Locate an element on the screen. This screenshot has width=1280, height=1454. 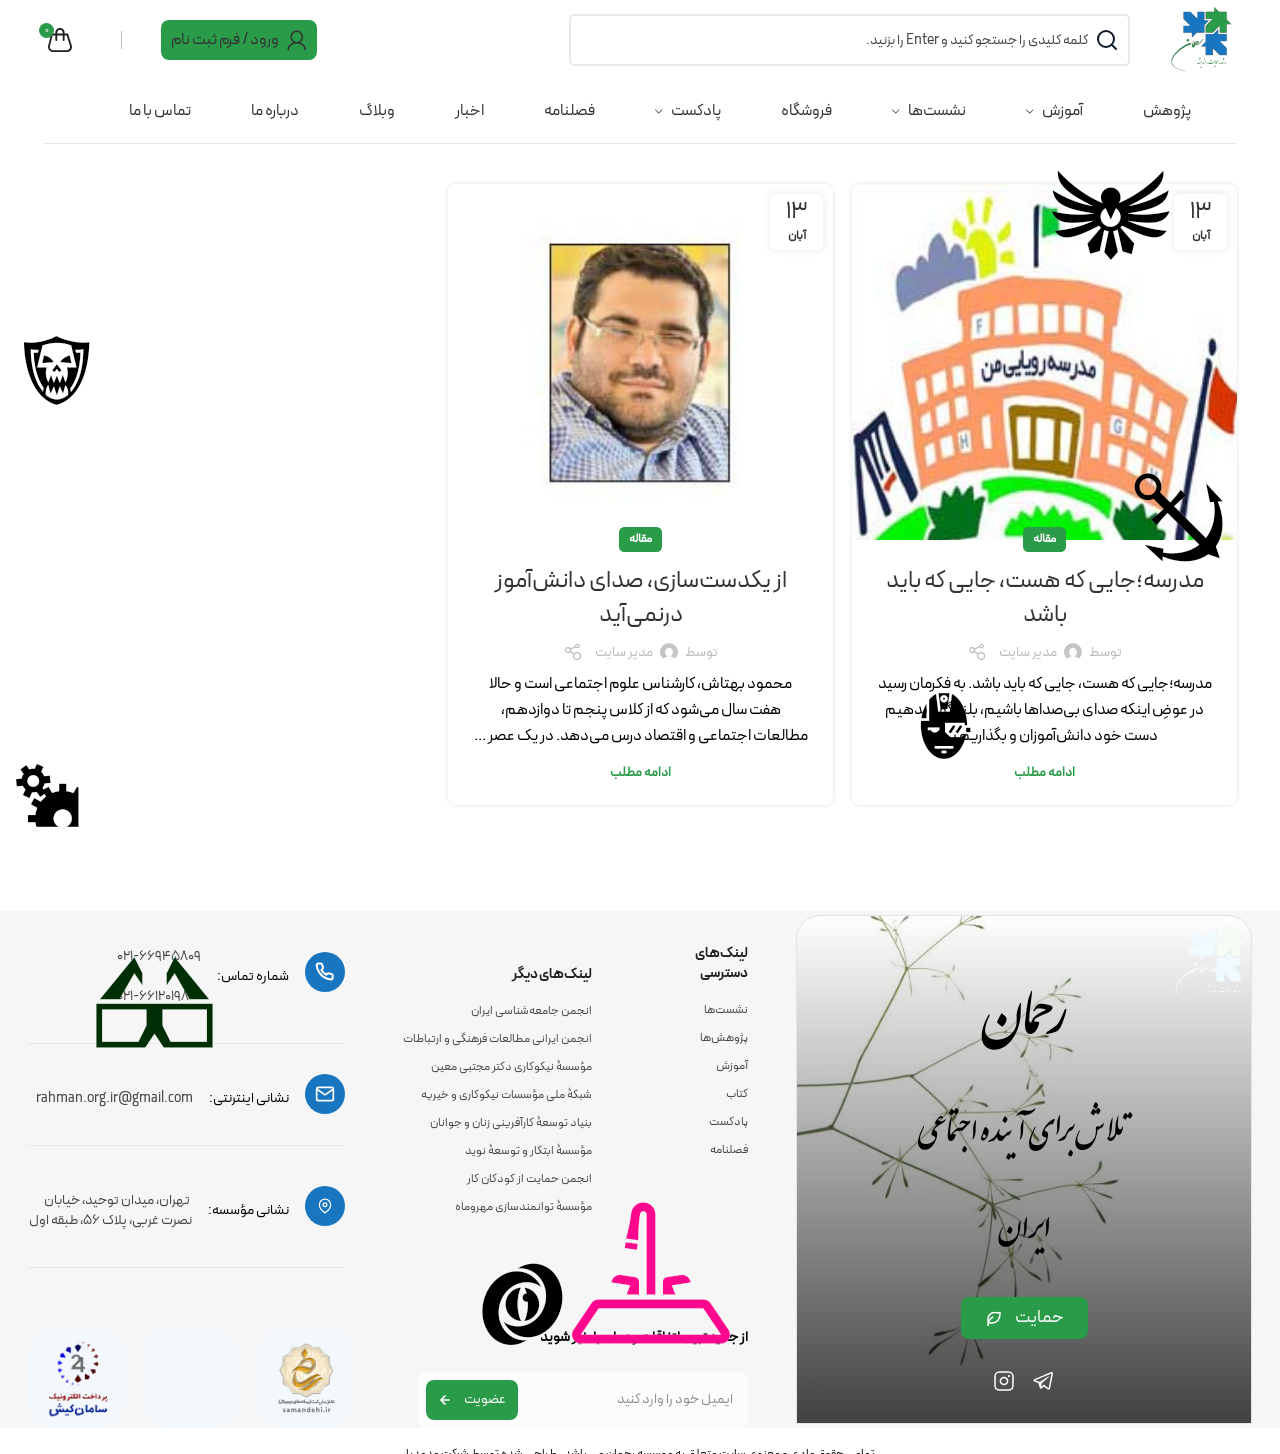
indicates a surreal or dream-like game state is located at coordinates (522, 1304).